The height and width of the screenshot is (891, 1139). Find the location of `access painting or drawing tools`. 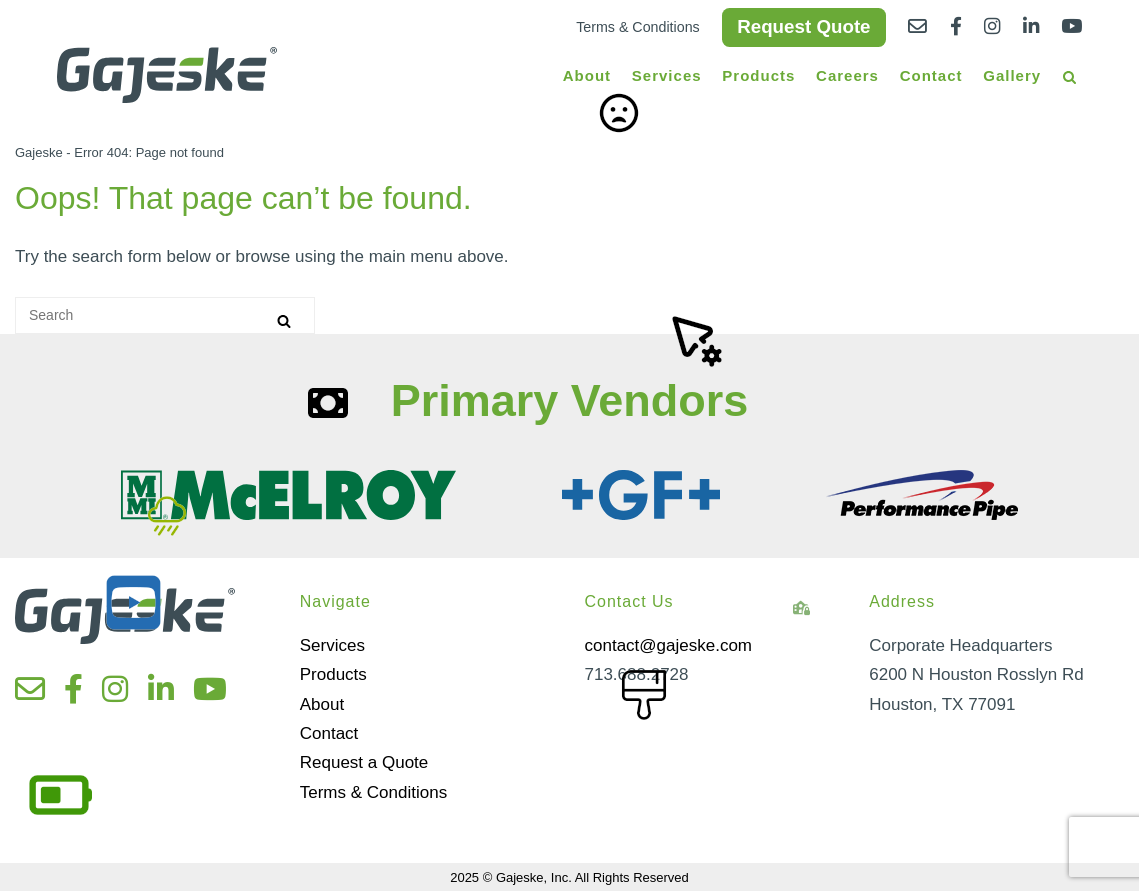

access painting or drawing tools is located at coordinates (644, 694).